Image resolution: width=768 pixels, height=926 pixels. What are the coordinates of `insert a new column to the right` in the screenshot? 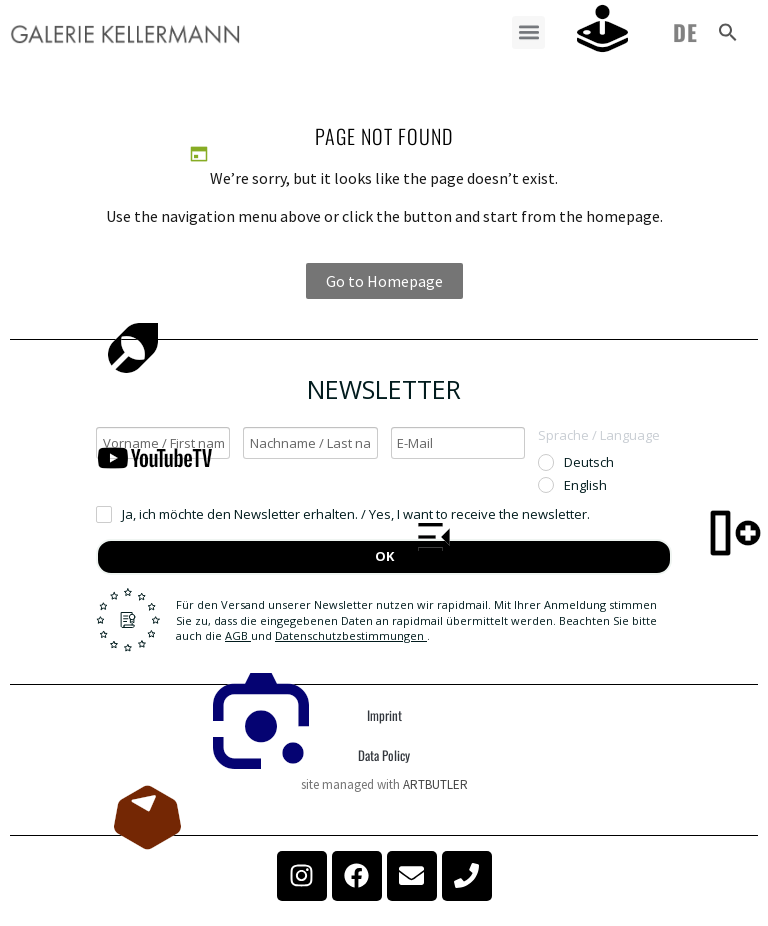 It's located at (733, 533).